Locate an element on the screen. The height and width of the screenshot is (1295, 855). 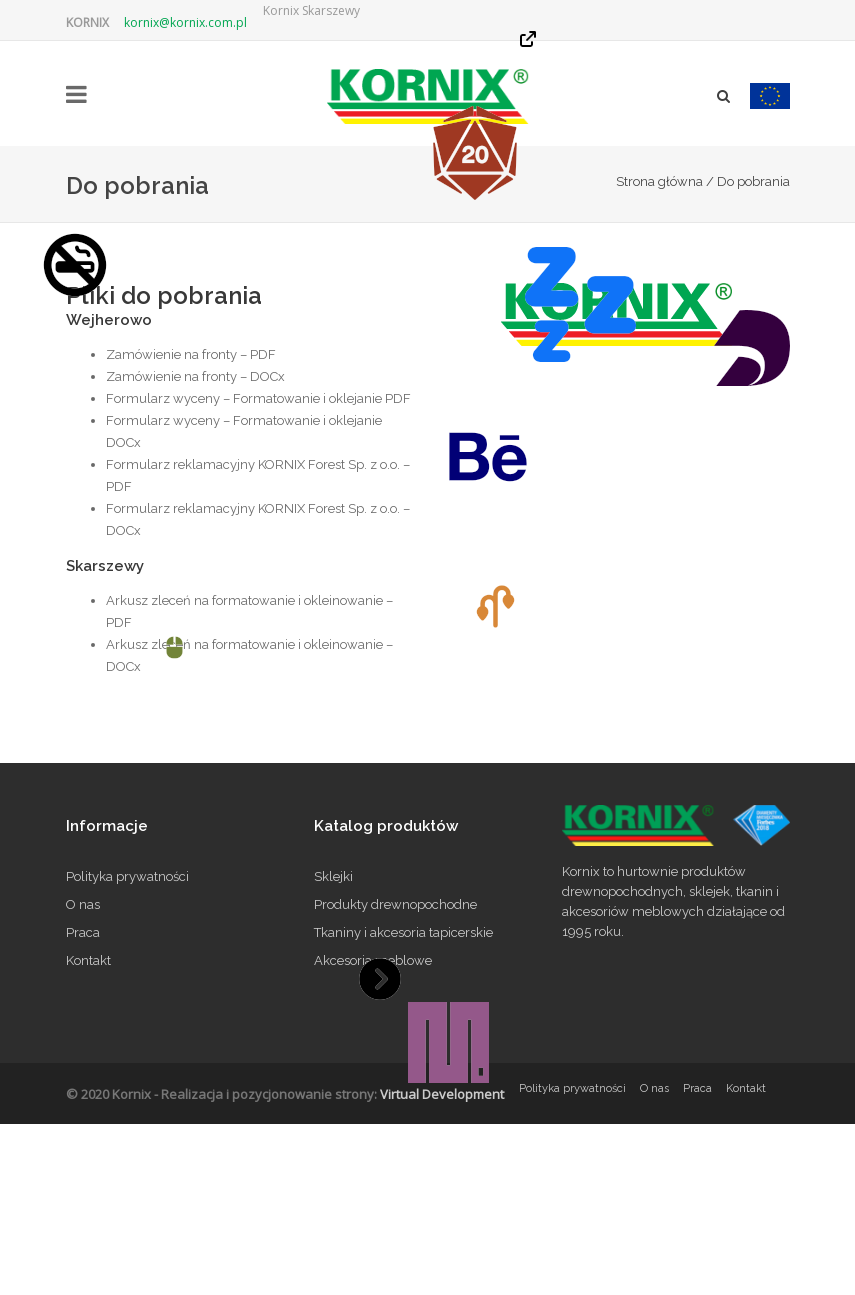
indicates a plant needs watering is located at coordinates (495, 606).